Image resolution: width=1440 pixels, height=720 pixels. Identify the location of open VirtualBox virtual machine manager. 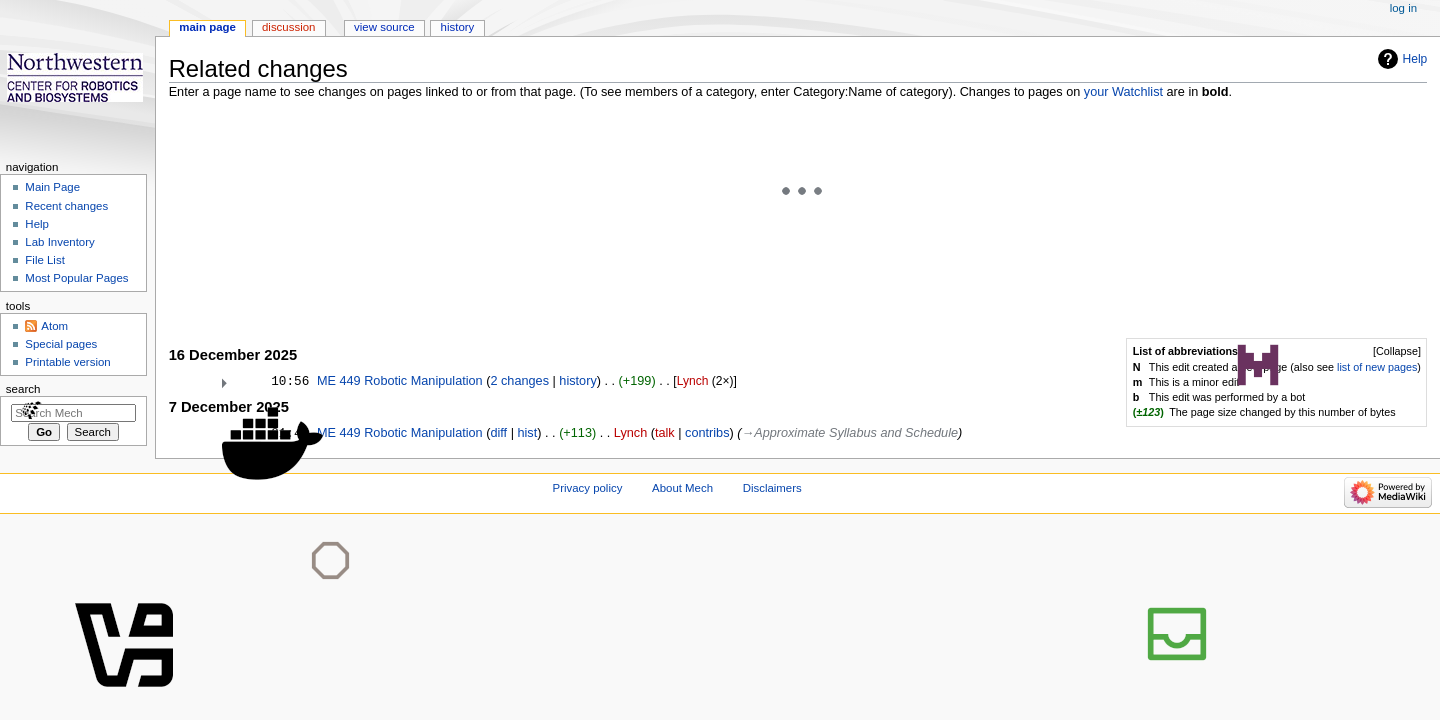
(124, 645).